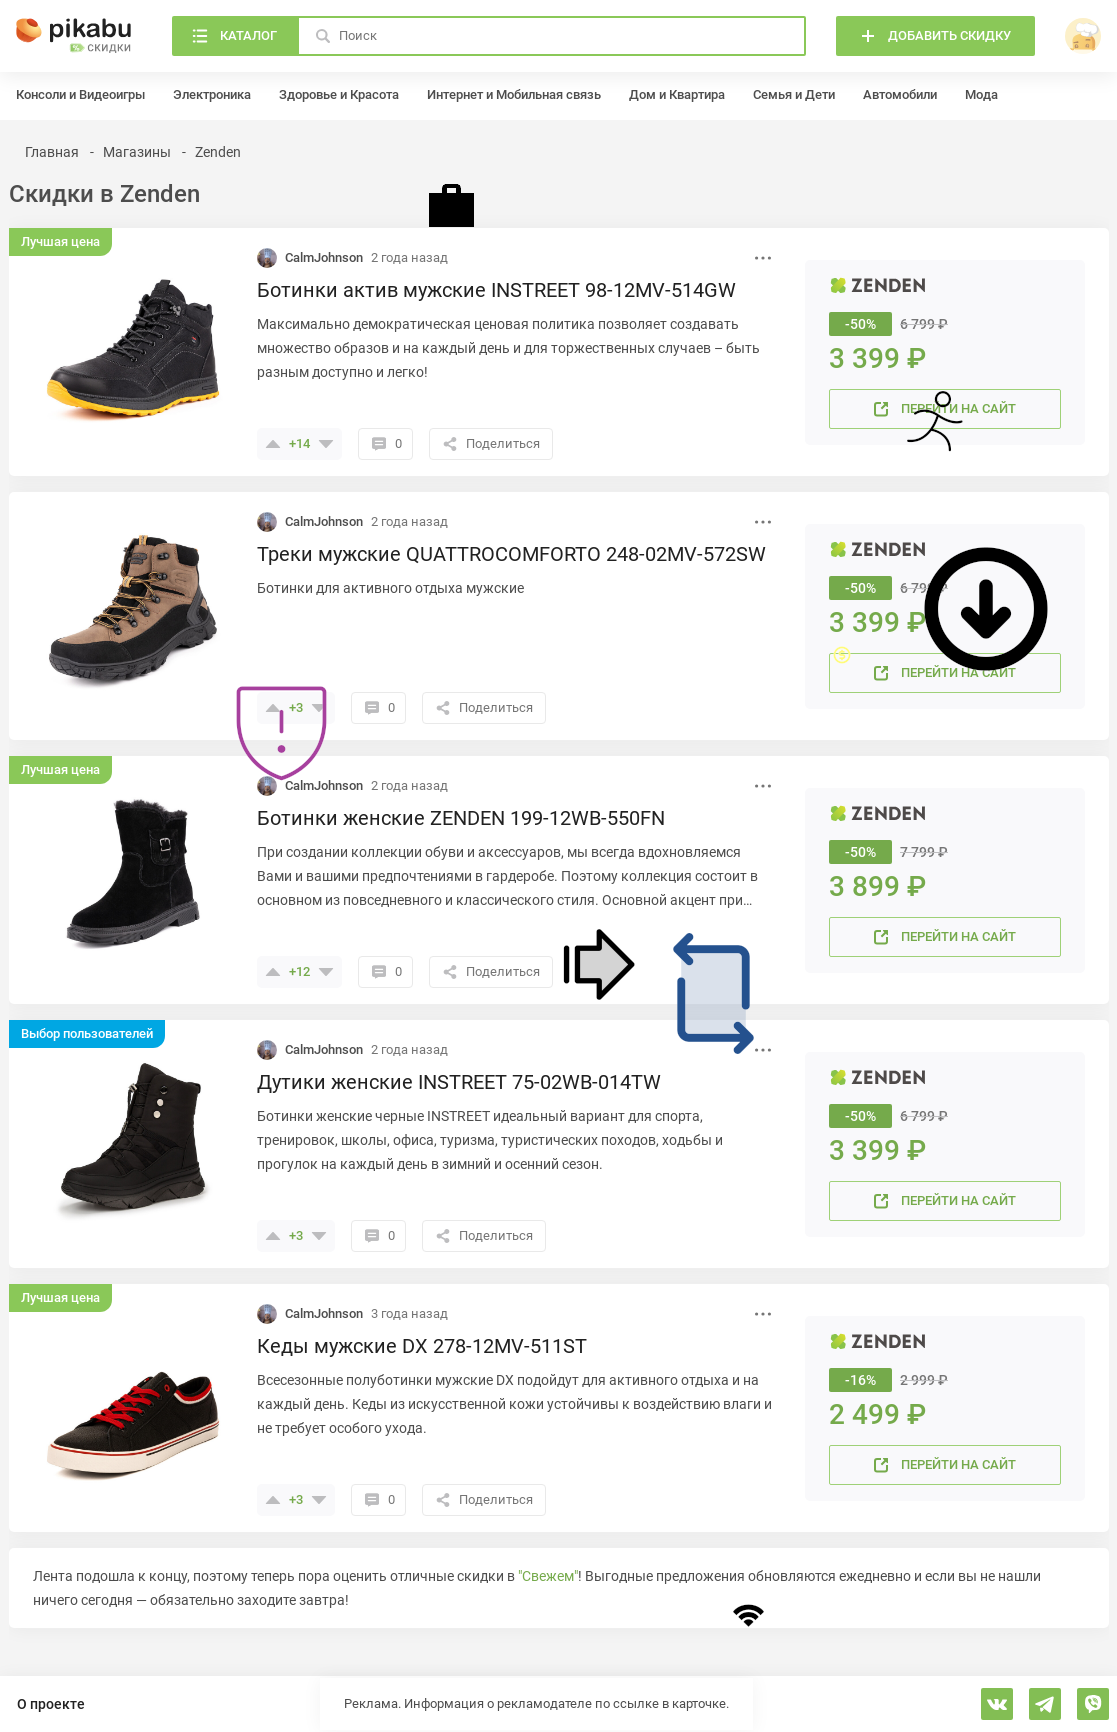  I want to click on go to next step or screen, so click(596, 964).